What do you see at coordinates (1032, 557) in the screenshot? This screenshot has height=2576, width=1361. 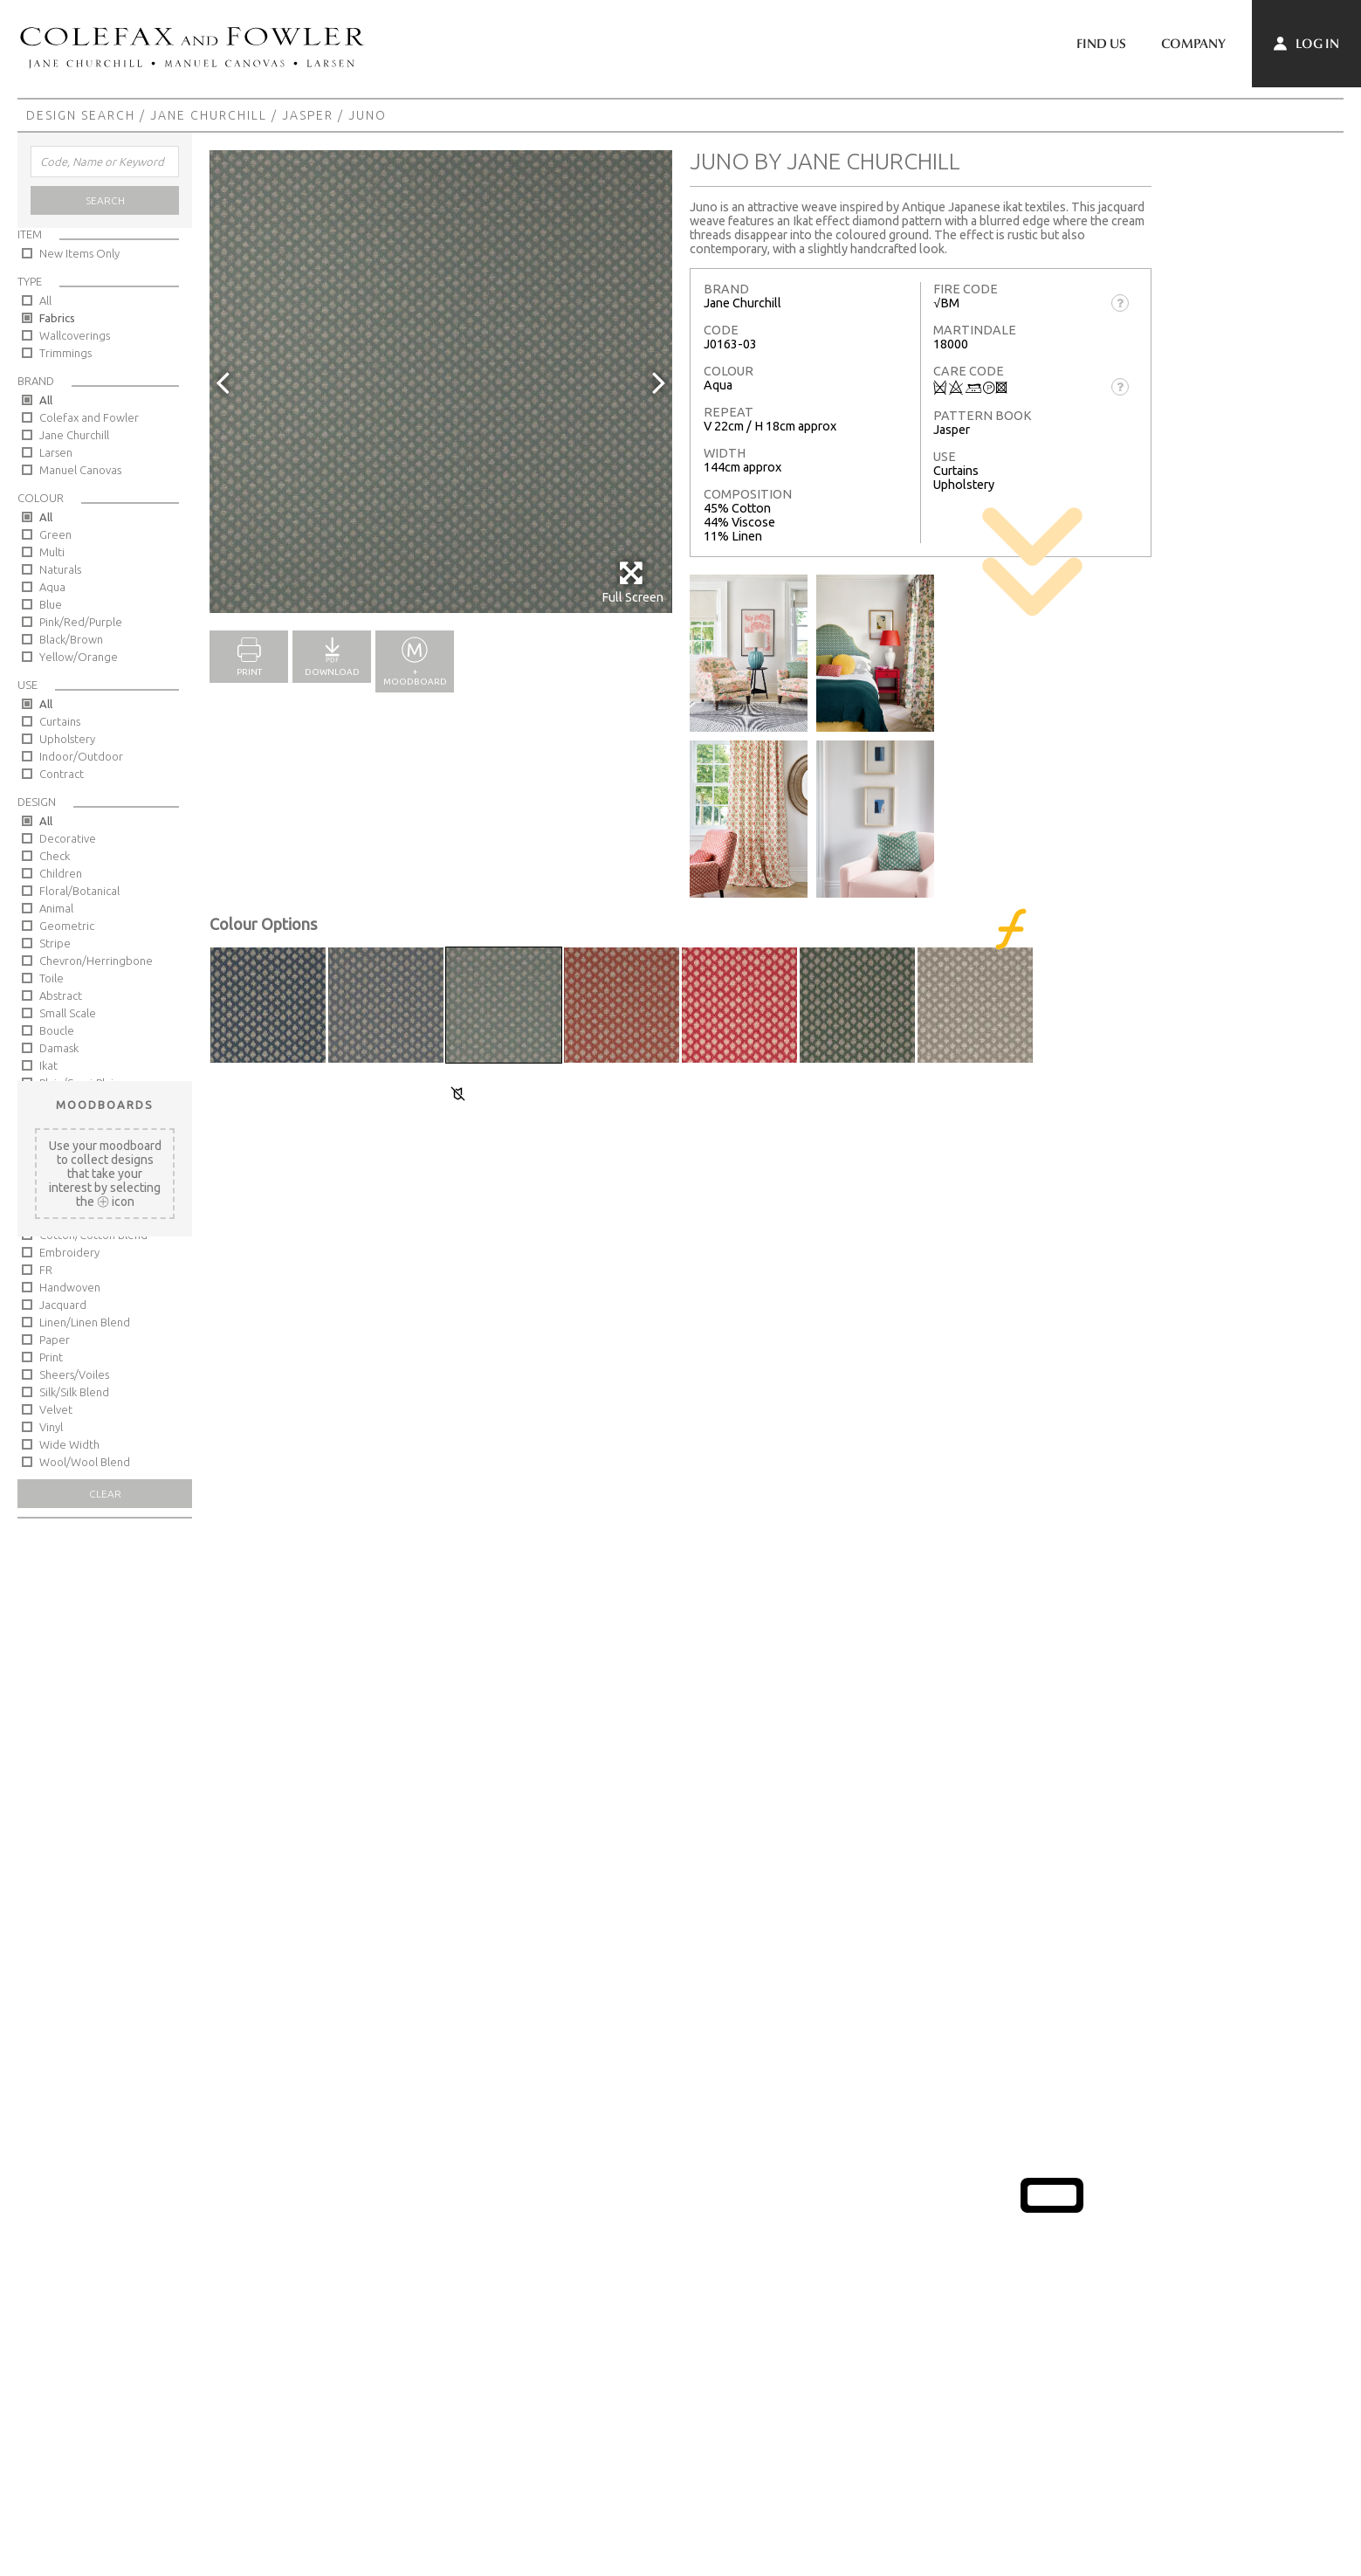 I see `scroll down or view more content` at bounding box center [1032, 557].